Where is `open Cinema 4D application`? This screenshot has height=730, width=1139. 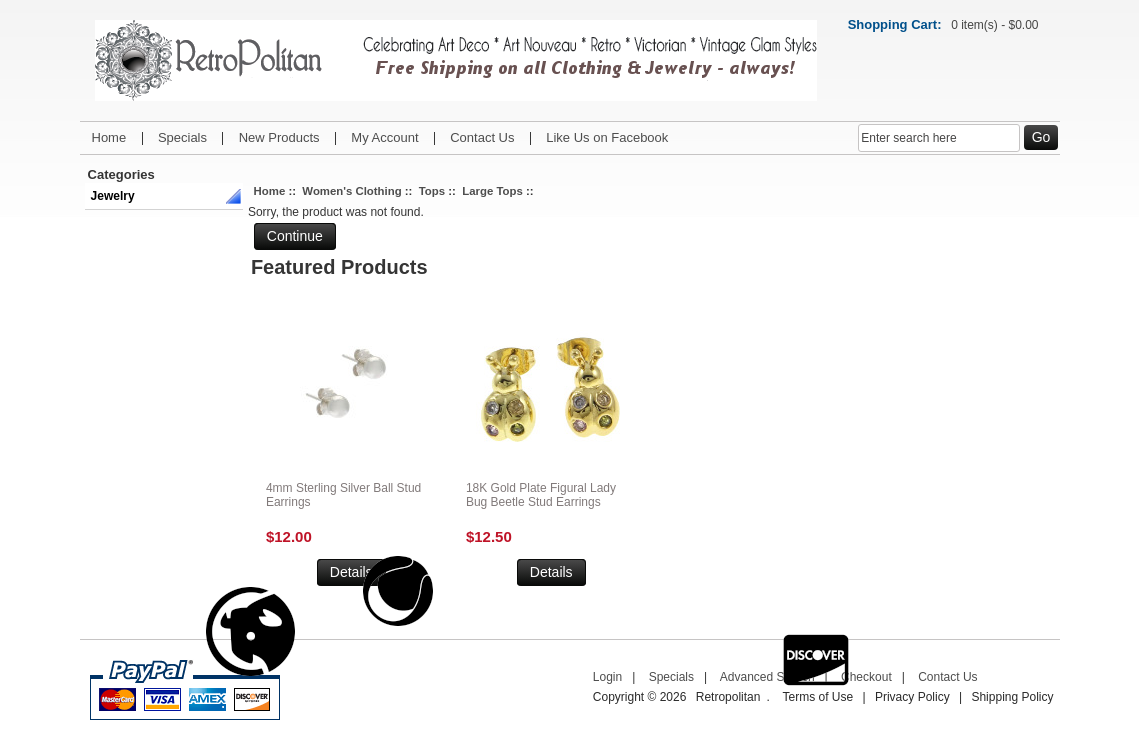 open Cinema 4D application is located at coordinates (398, 591).